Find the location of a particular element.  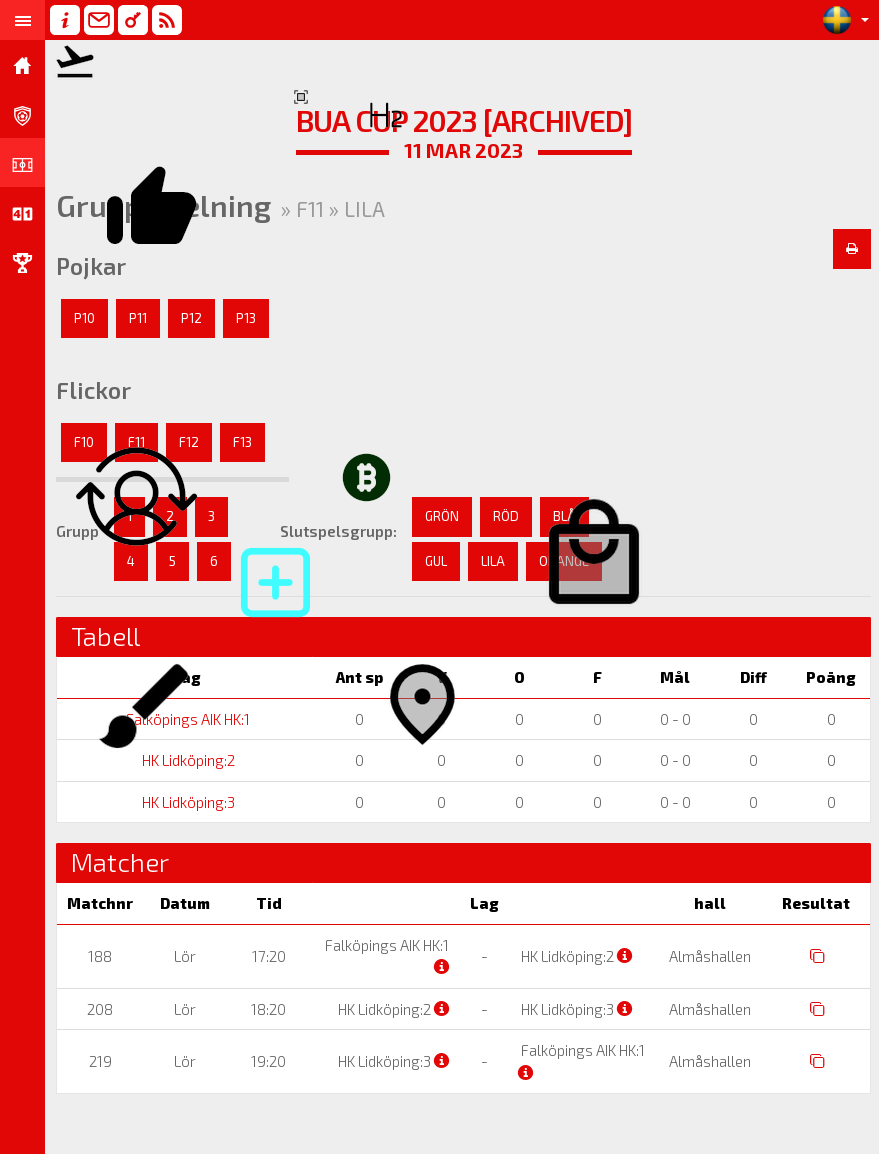

format text as heading level 2 is located at coordinates (386, 115).